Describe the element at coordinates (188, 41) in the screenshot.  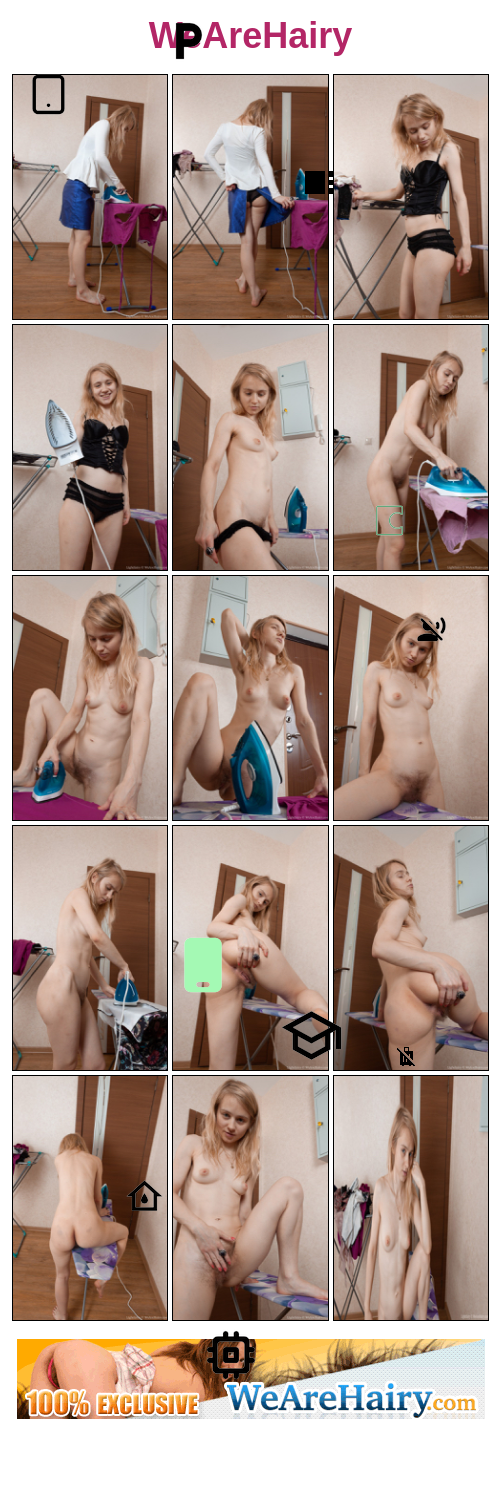
I see `find nearby parking locations` at that location.